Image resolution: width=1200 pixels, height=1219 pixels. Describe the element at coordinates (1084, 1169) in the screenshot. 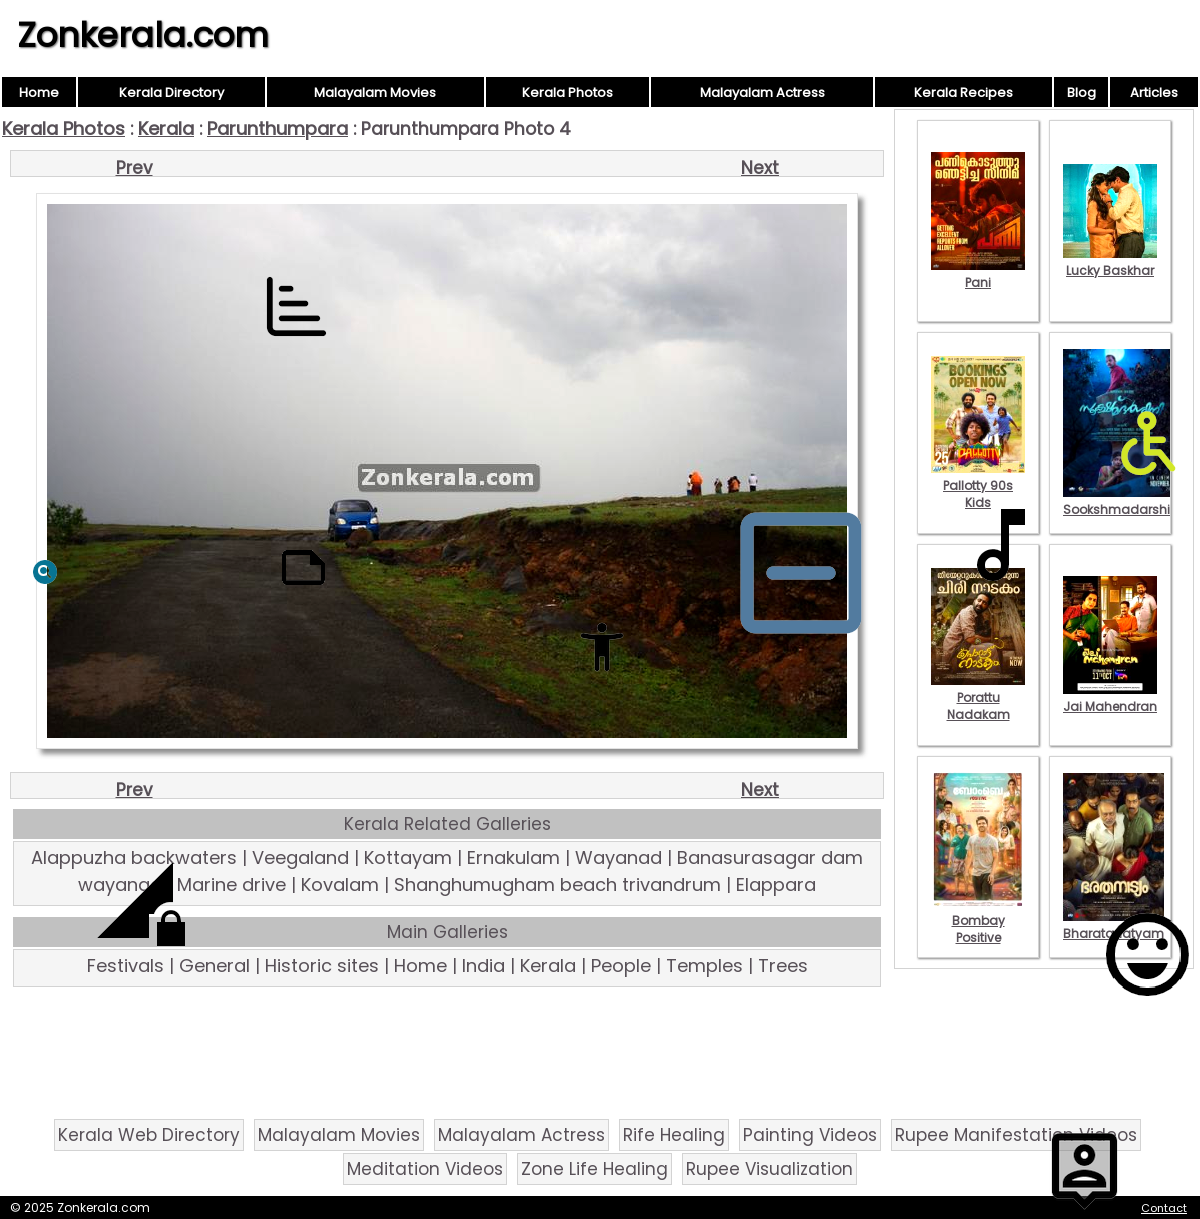

I see `view a person's location on the map` at that location.